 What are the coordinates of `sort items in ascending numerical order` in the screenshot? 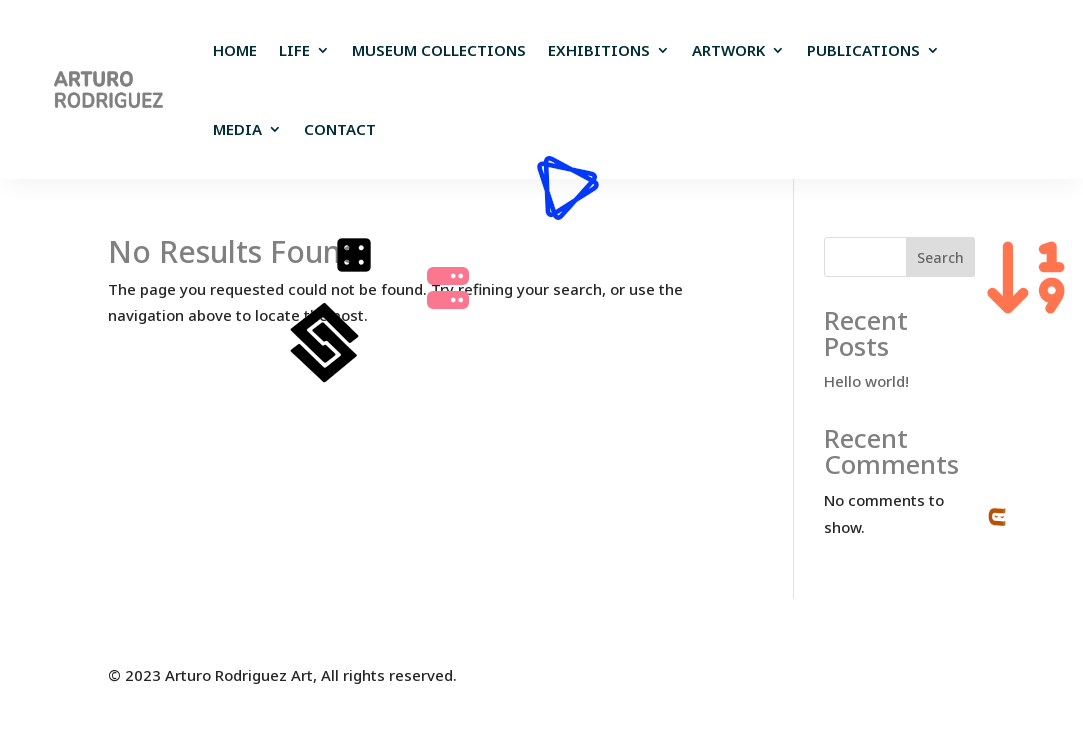 It's located at (1028, 277).